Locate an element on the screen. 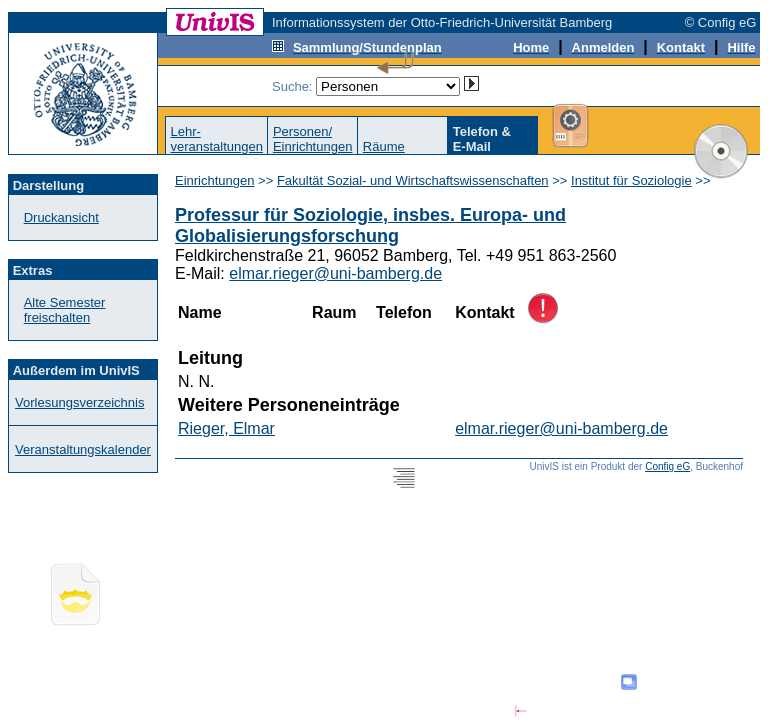  indicates package manager is processing is located at coordinates (570, 125).